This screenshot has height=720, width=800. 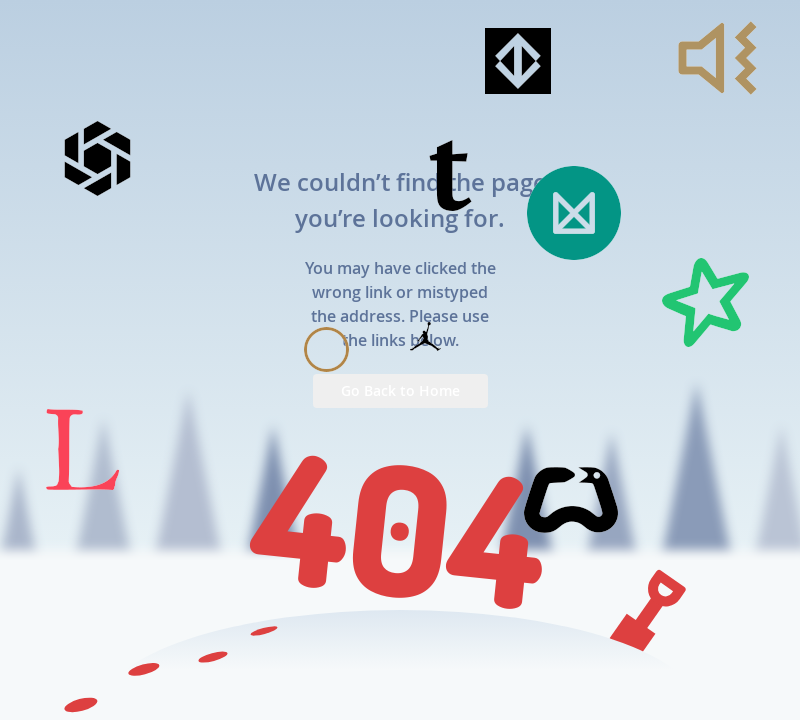 I want to click on SecurityScorecard company logo, so click(x=97, y=158).